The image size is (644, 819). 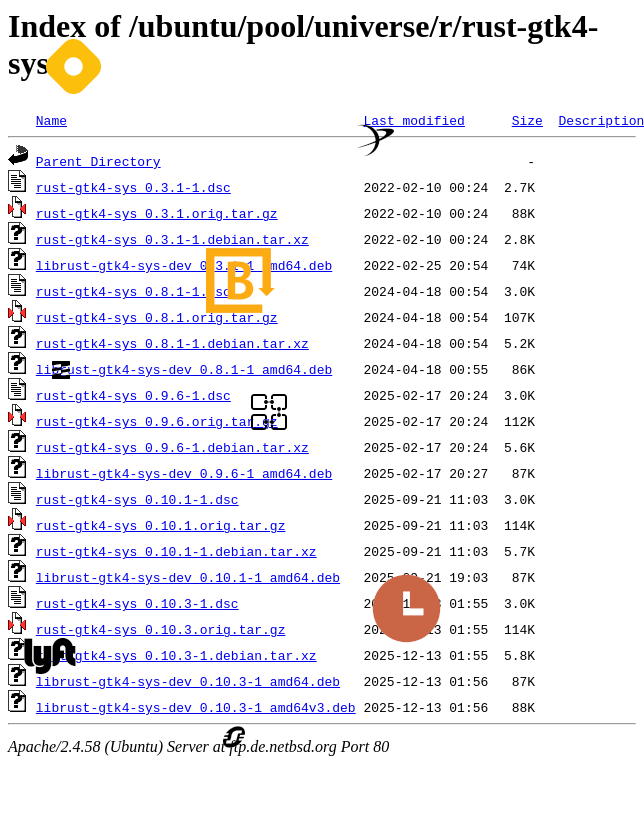 I want to click on Schneider Electric company logo, so click(x=234, y=737).